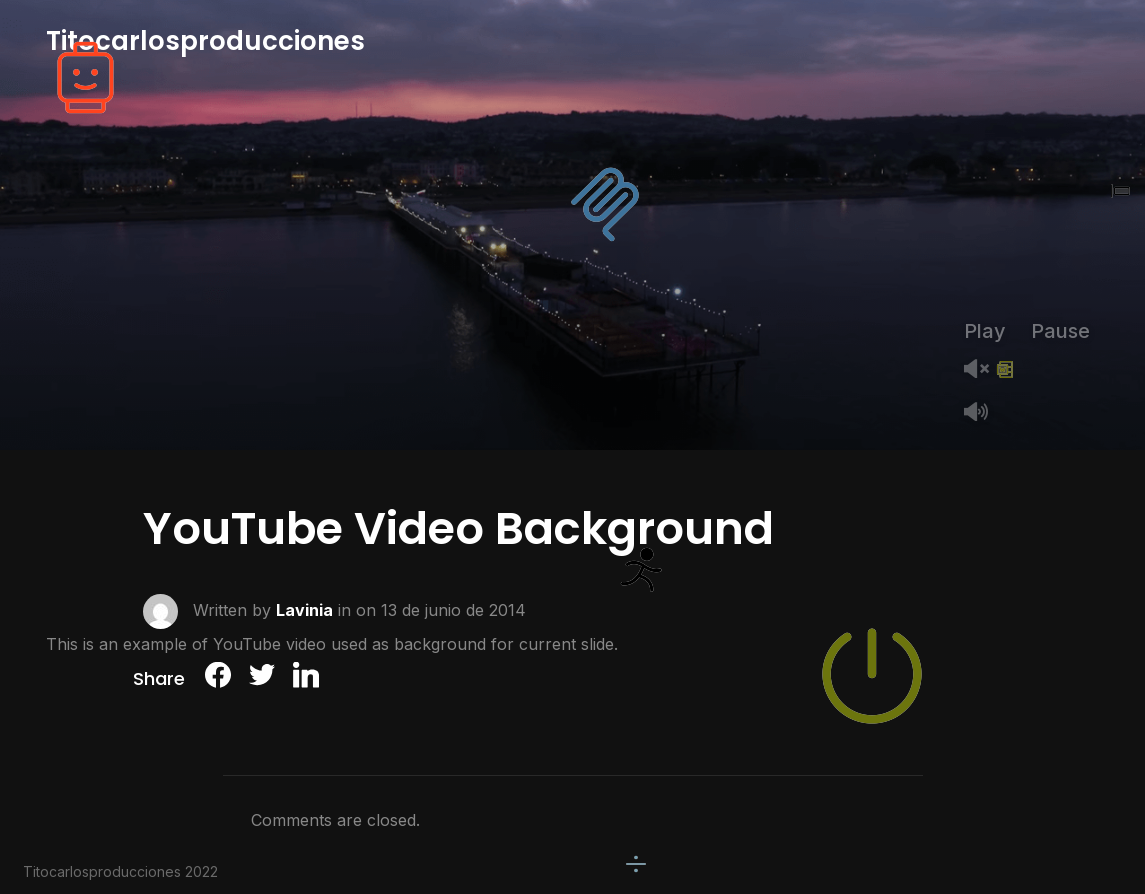 The height and width of the screenshot is (894, 1145). Describe the element at coordinates (642, 569) in the screenshot. I see `start a running or fitness activity` at that location.